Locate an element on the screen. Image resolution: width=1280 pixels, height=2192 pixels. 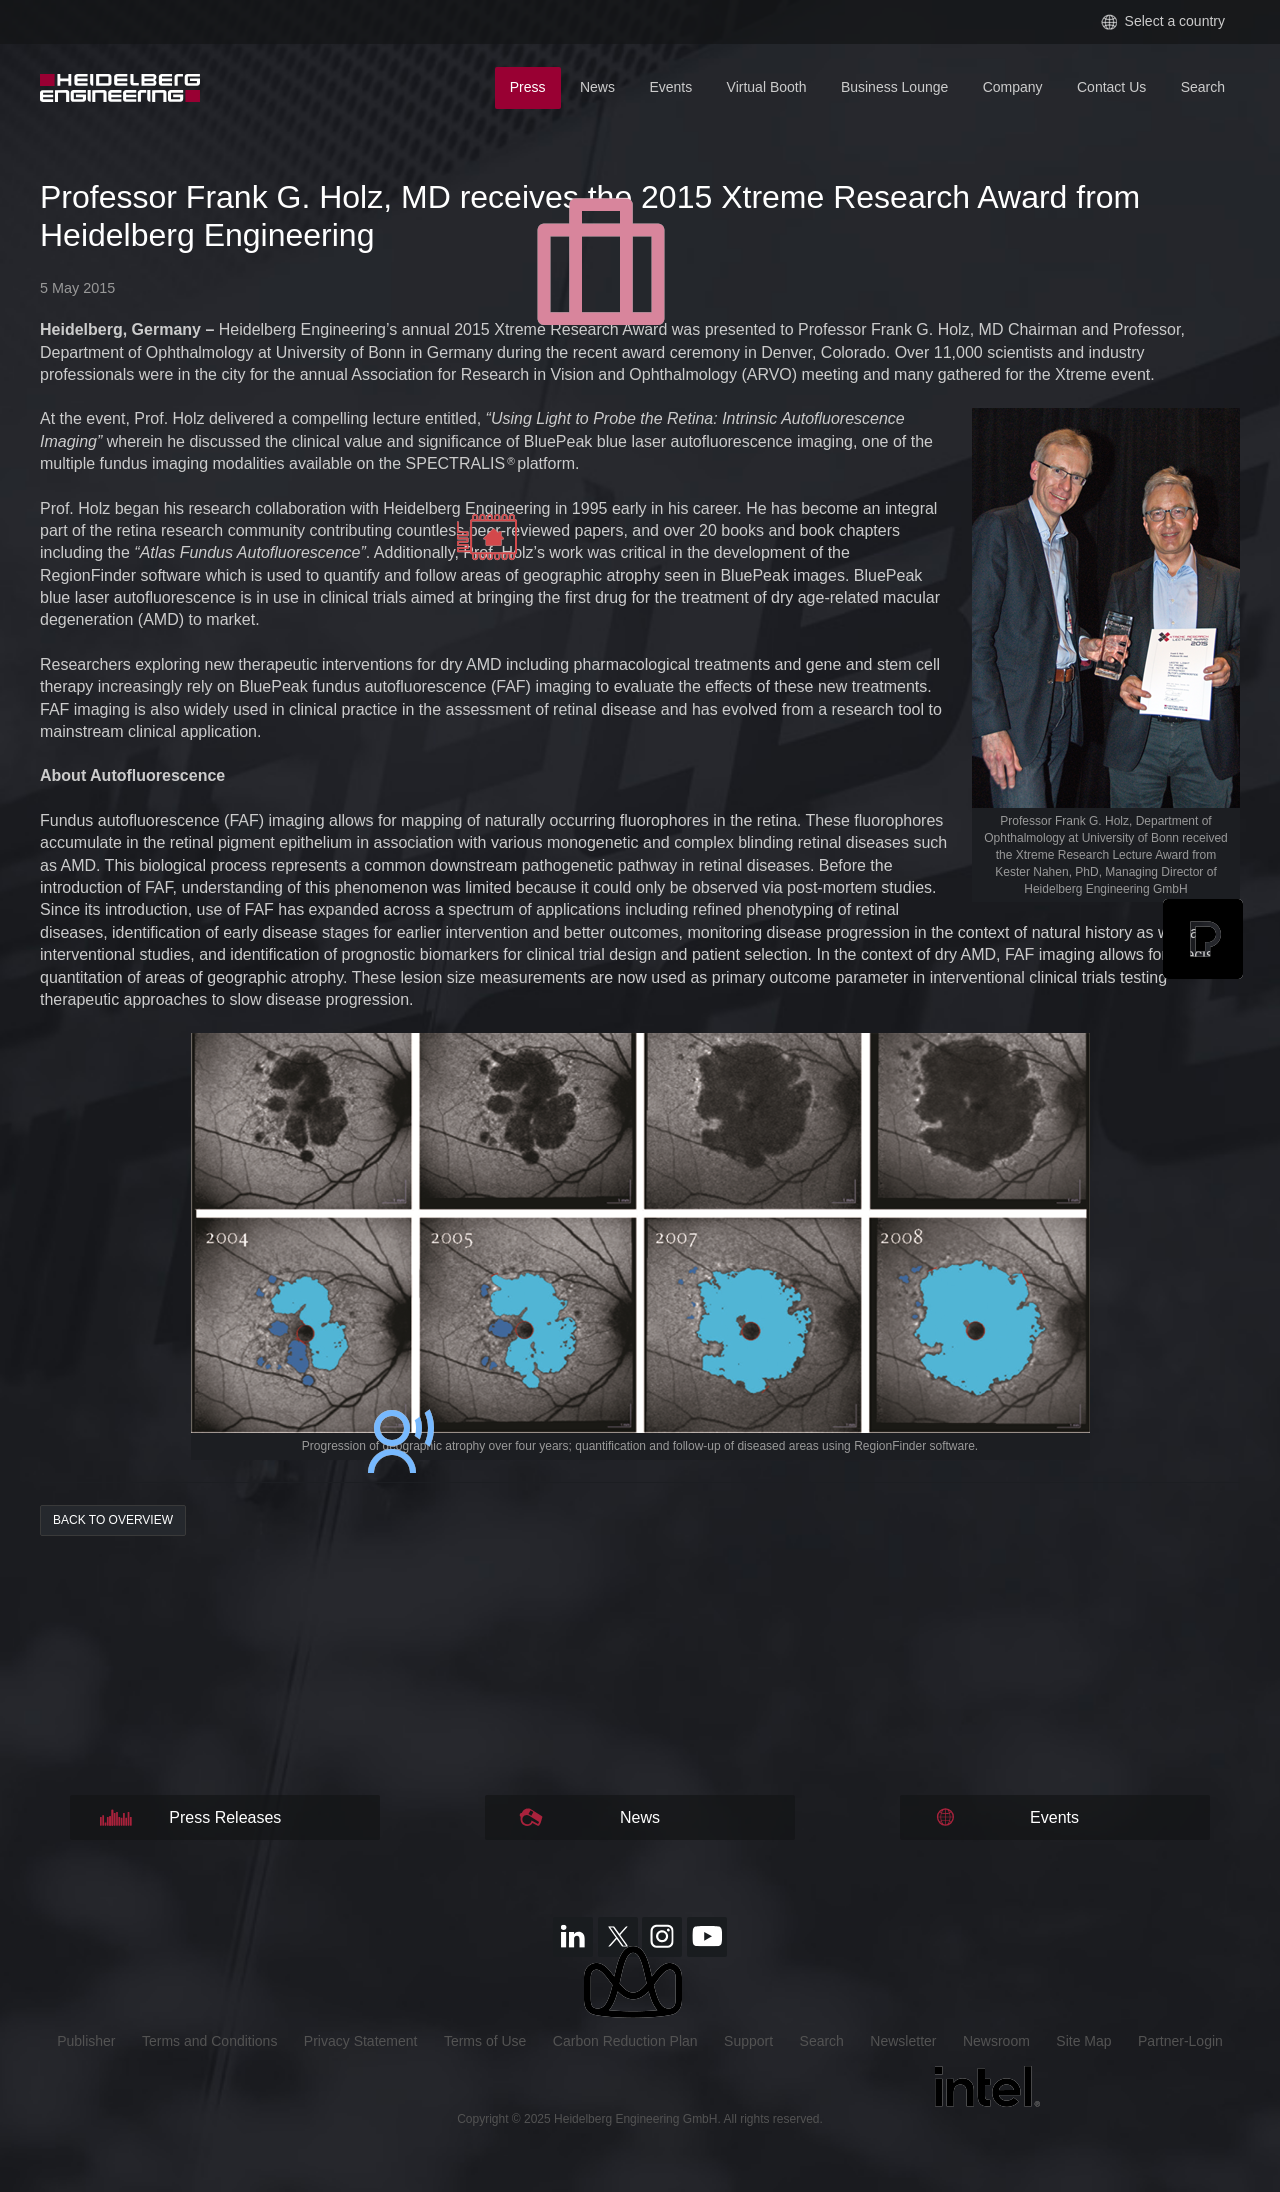
open esphome home automation settings is located at coordinates (487, 537).